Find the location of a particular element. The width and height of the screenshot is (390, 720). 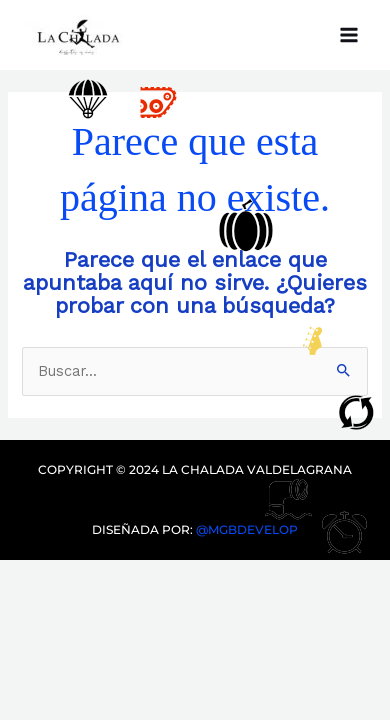

access halloween or autumn seasonal content is located at coordinates (246, 225).